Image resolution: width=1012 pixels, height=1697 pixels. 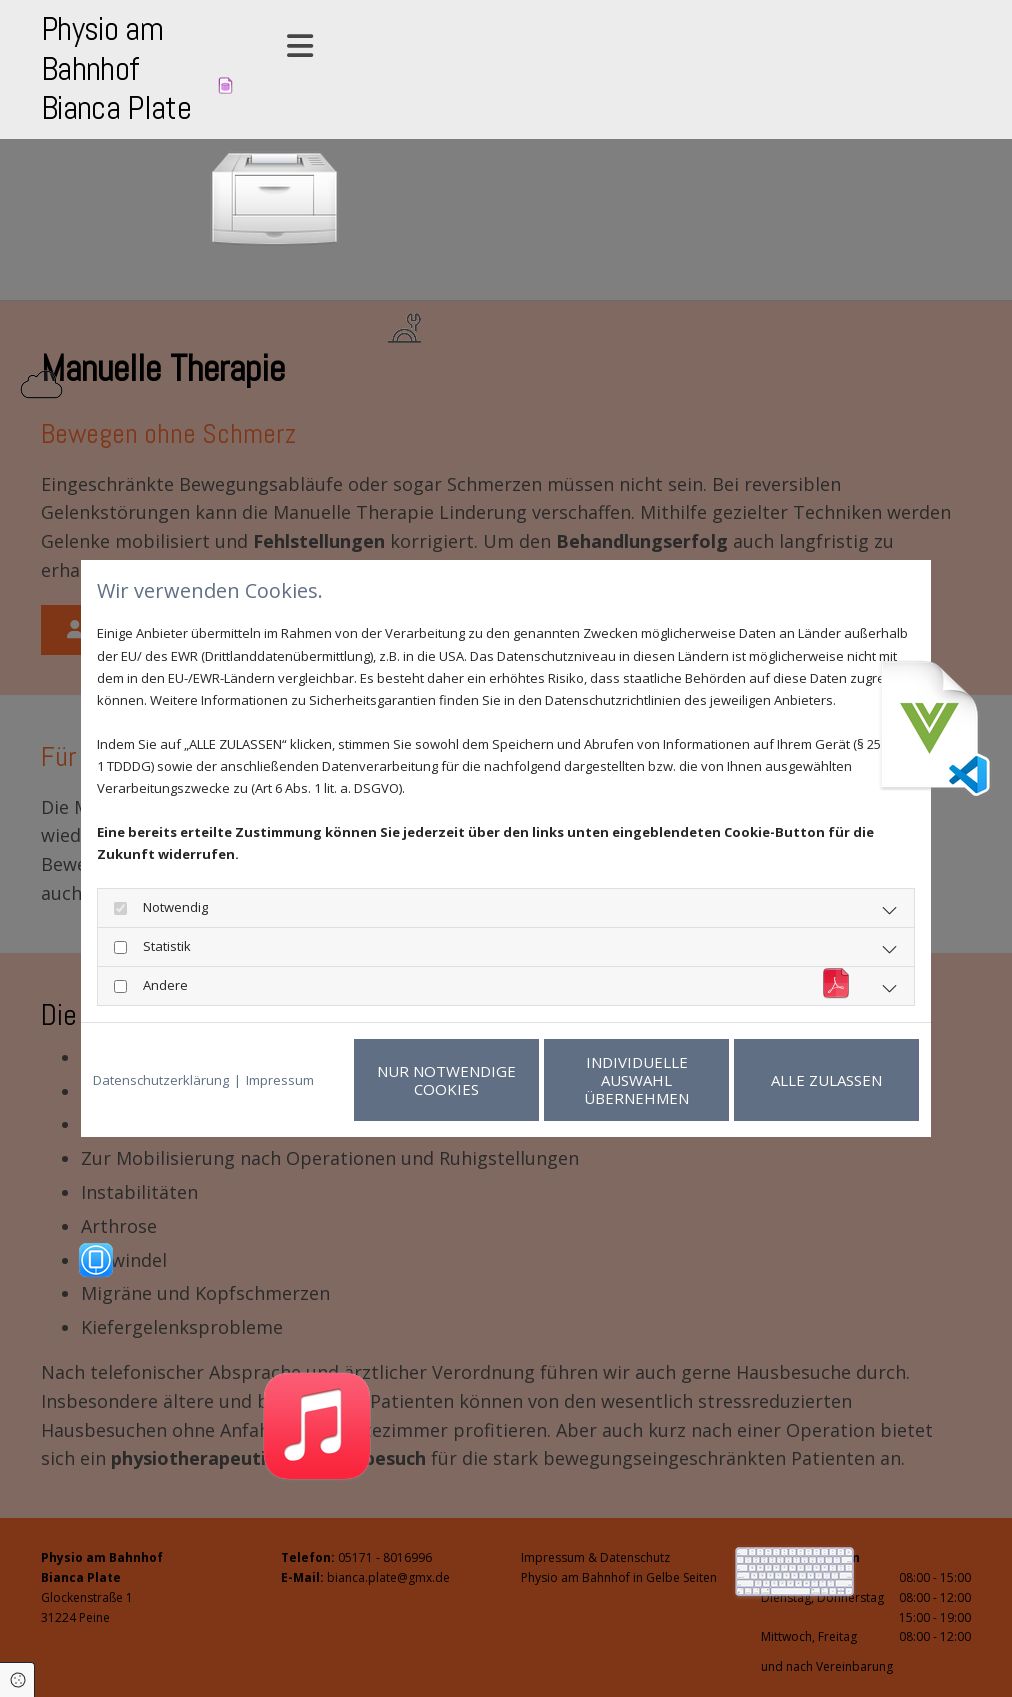 What do you see at coordinates (225, 85) in the screenshot?
I see `open a database file` at bounding box center [225, 85].